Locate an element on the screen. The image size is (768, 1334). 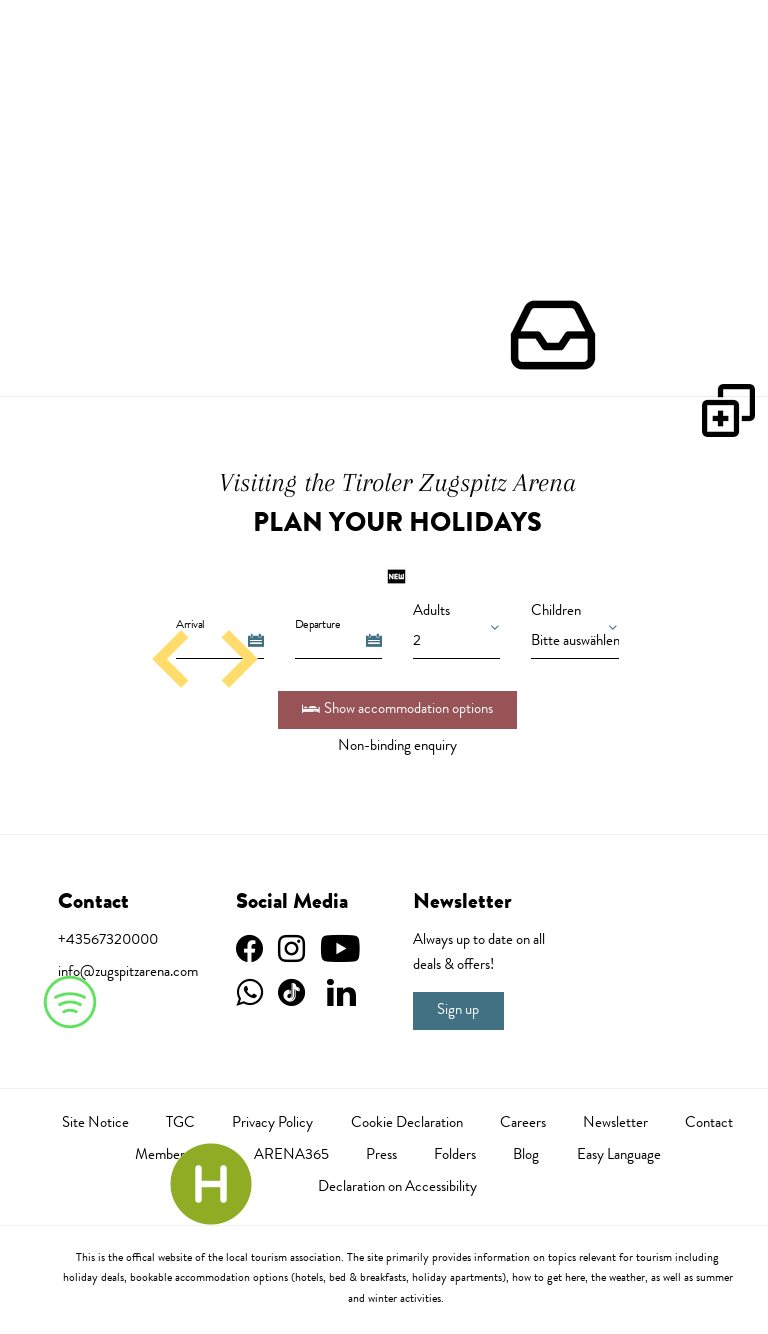
open Spotify is located at coordinates (70, 1002).